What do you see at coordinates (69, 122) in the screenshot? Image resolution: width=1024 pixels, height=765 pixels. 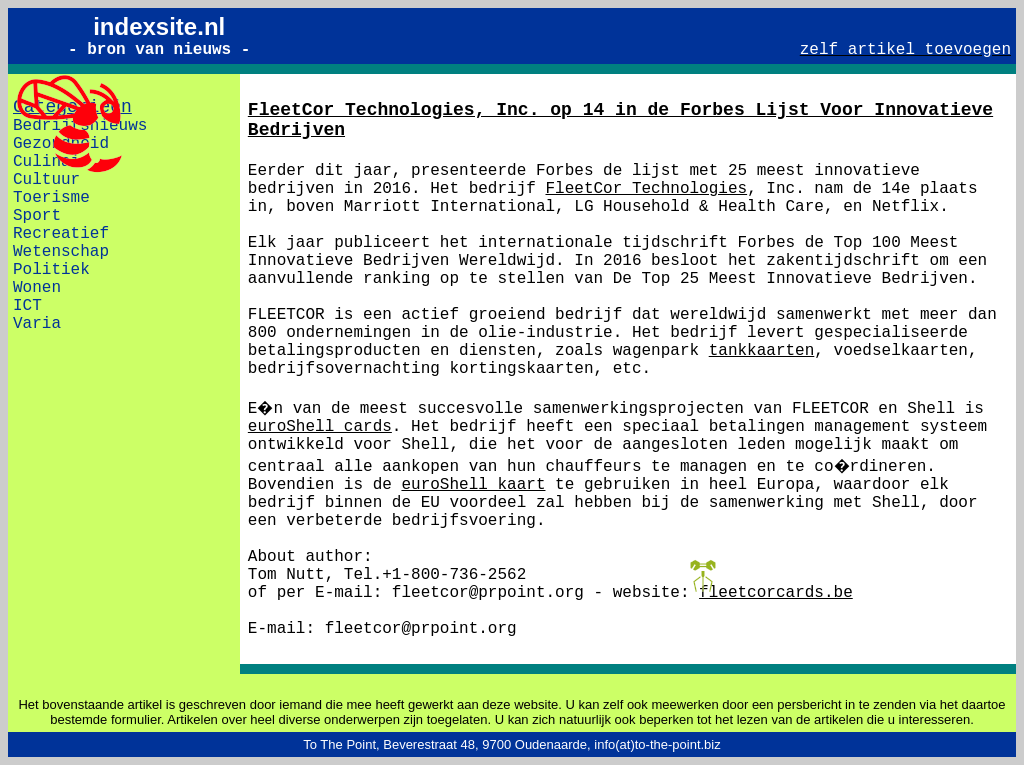 I see `indicates a wasp or bee enemy type` at bounding box center [69, 122].